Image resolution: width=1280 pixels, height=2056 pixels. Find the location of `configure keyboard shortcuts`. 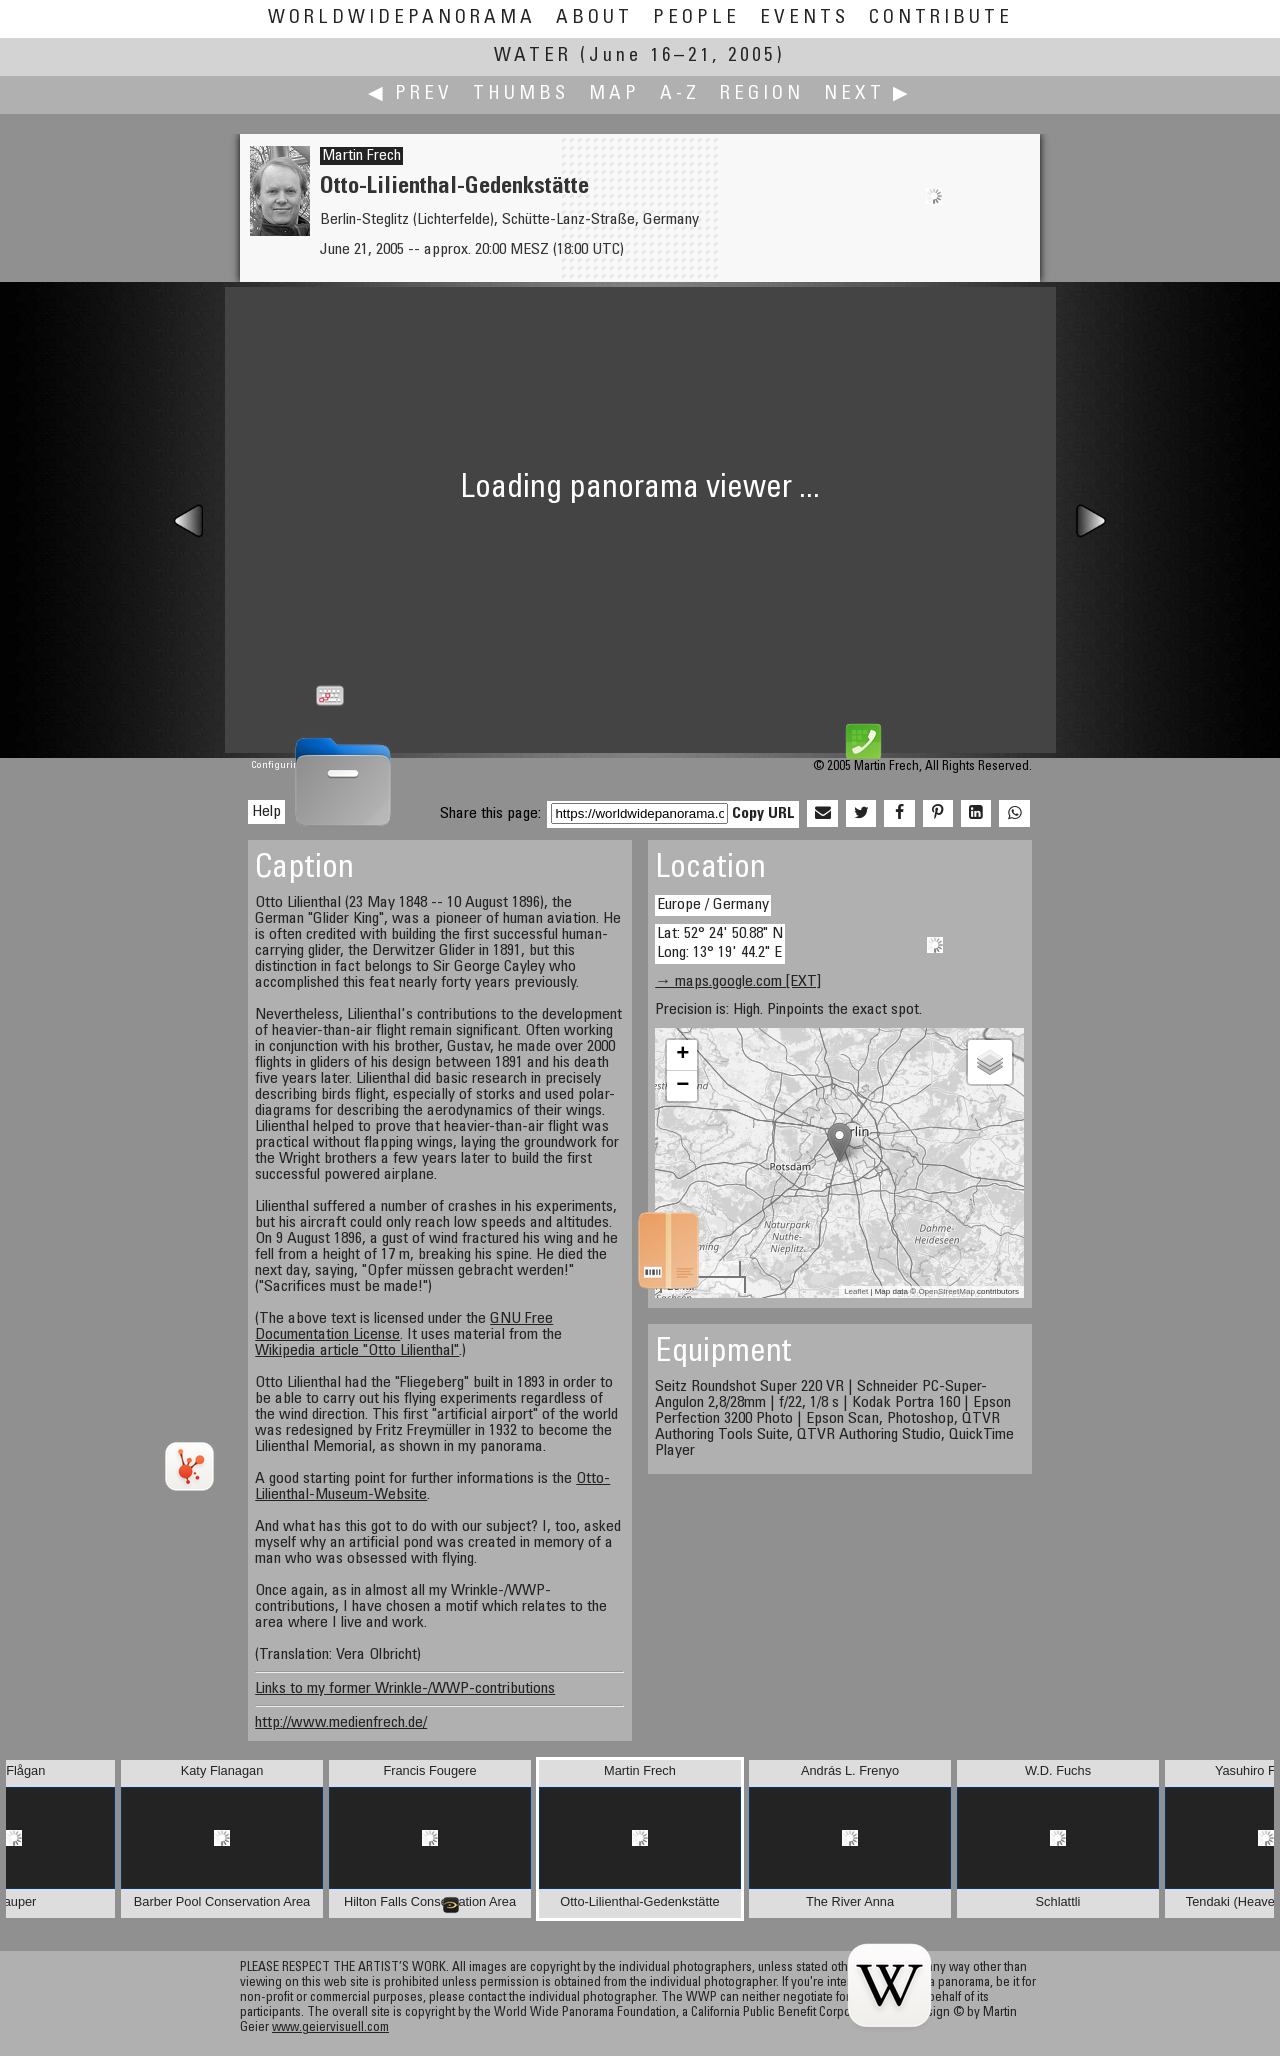

configure keyboard shortcuts is located at coordinates (330, 696).